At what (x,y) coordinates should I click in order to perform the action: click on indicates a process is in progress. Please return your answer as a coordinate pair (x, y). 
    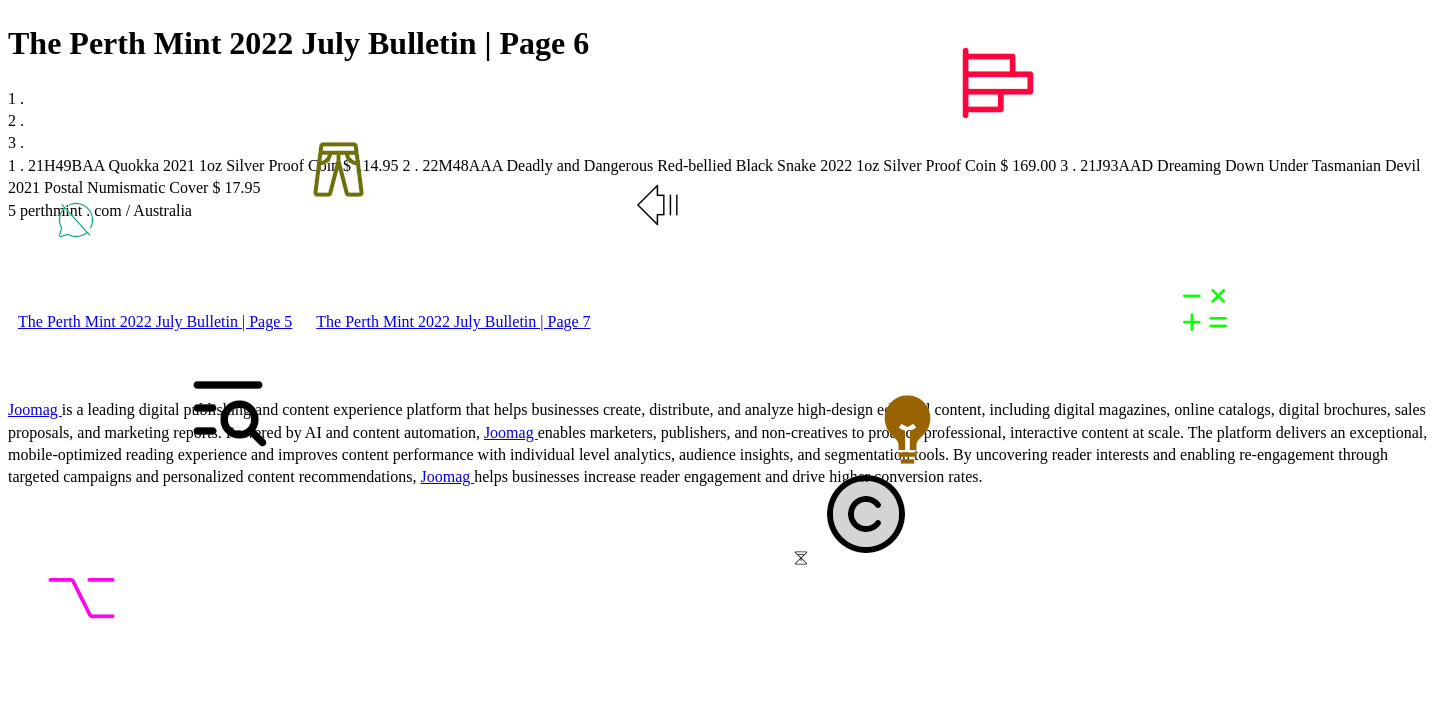
    Looking at the image, I should click on (801, 558).